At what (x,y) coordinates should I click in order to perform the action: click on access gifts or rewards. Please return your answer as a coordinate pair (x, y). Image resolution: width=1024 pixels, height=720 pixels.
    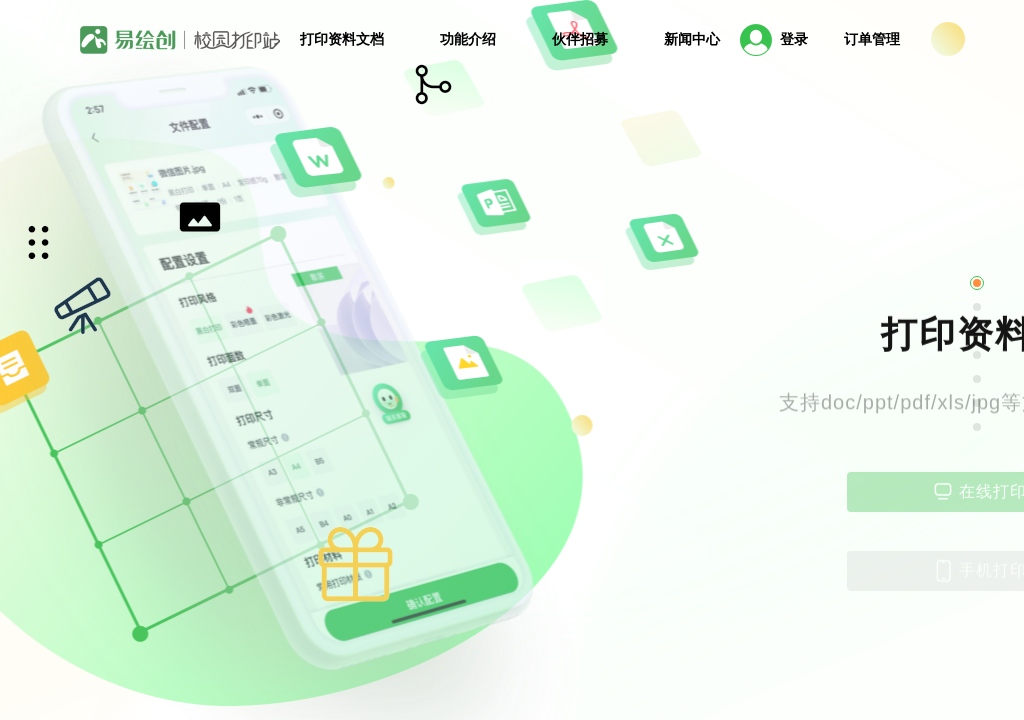
    Looking at the image, I should click on (355, 567).